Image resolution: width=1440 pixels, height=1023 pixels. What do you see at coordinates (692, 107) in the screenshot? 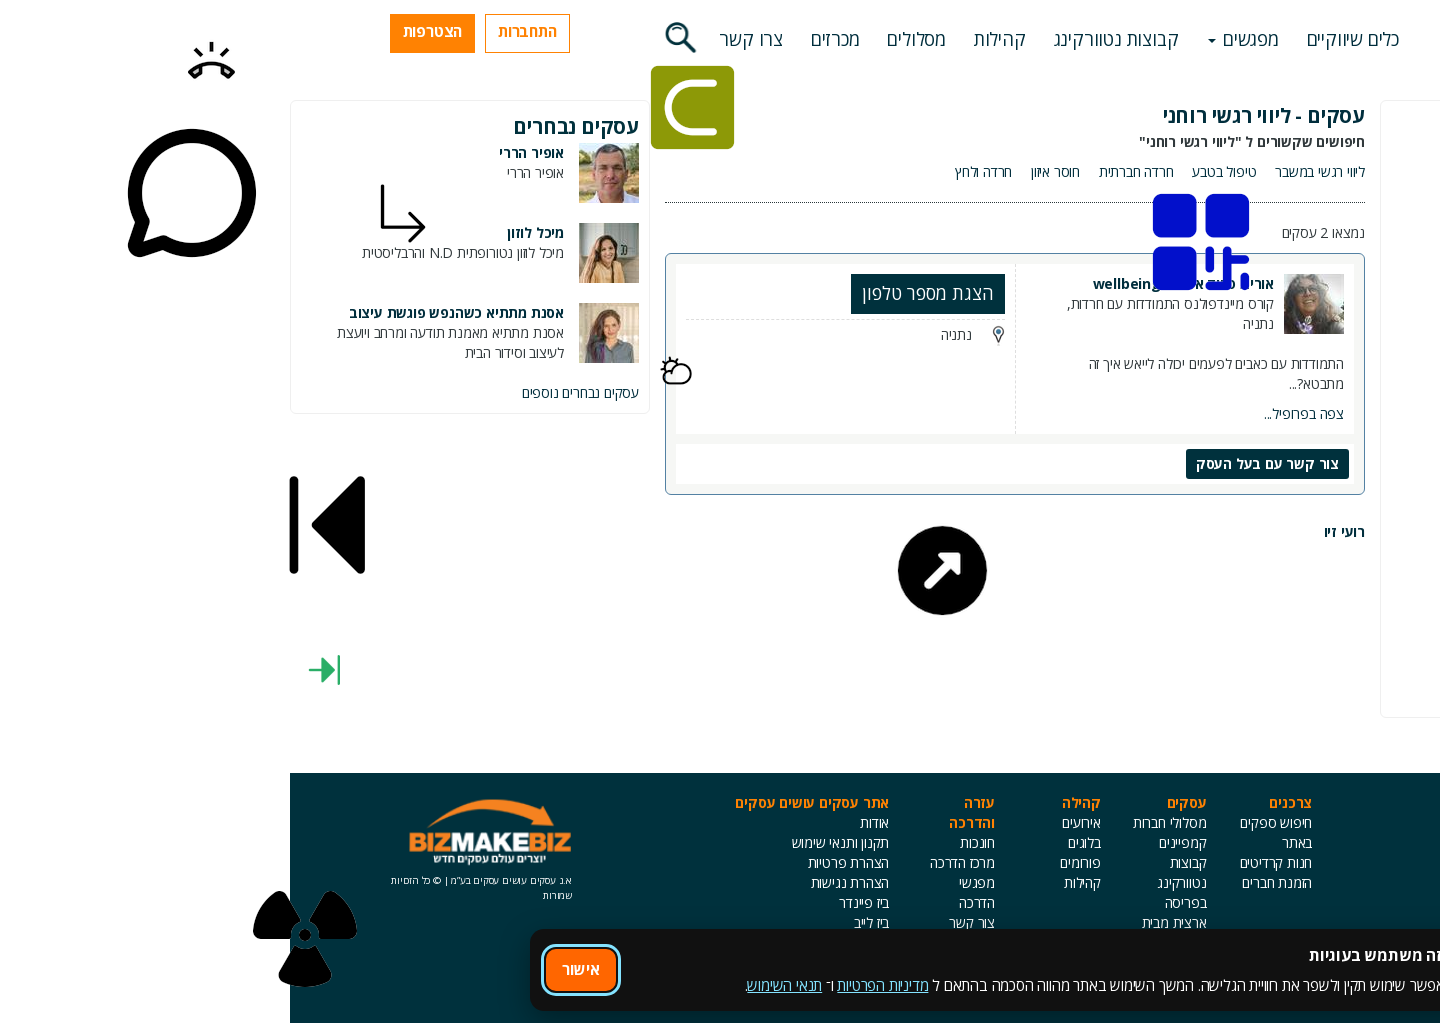
I see `indicates a proper subset relationship in mathematical notation` at bounding box center [692, 107].